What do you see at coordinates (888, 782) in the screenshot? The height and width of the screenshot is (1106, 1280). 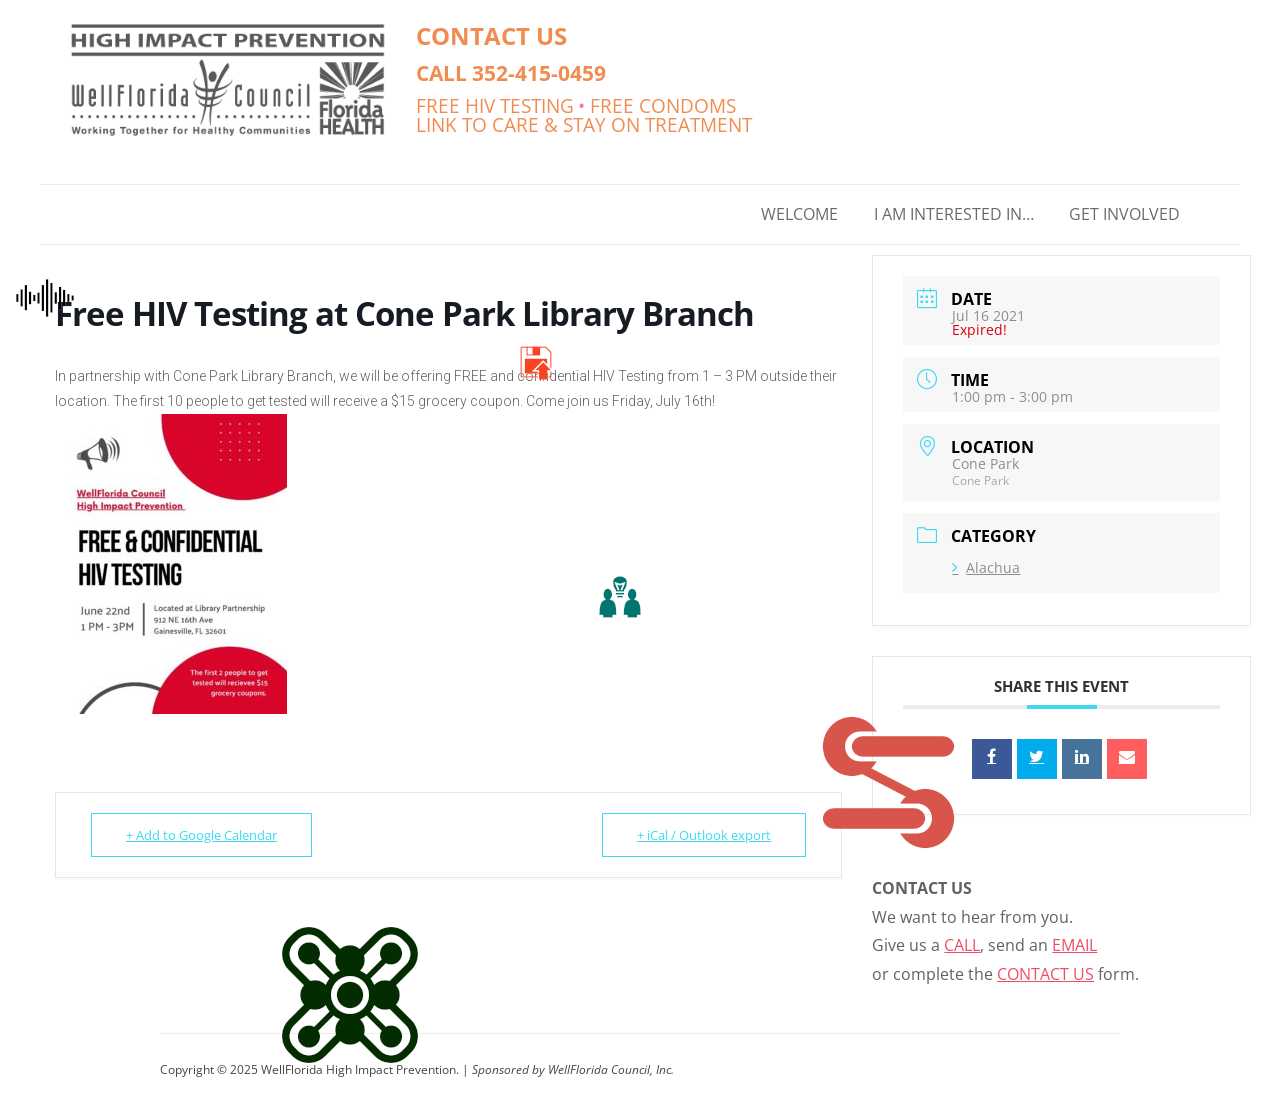 I see `connect or link two items together` at bounding box center [888, 782].